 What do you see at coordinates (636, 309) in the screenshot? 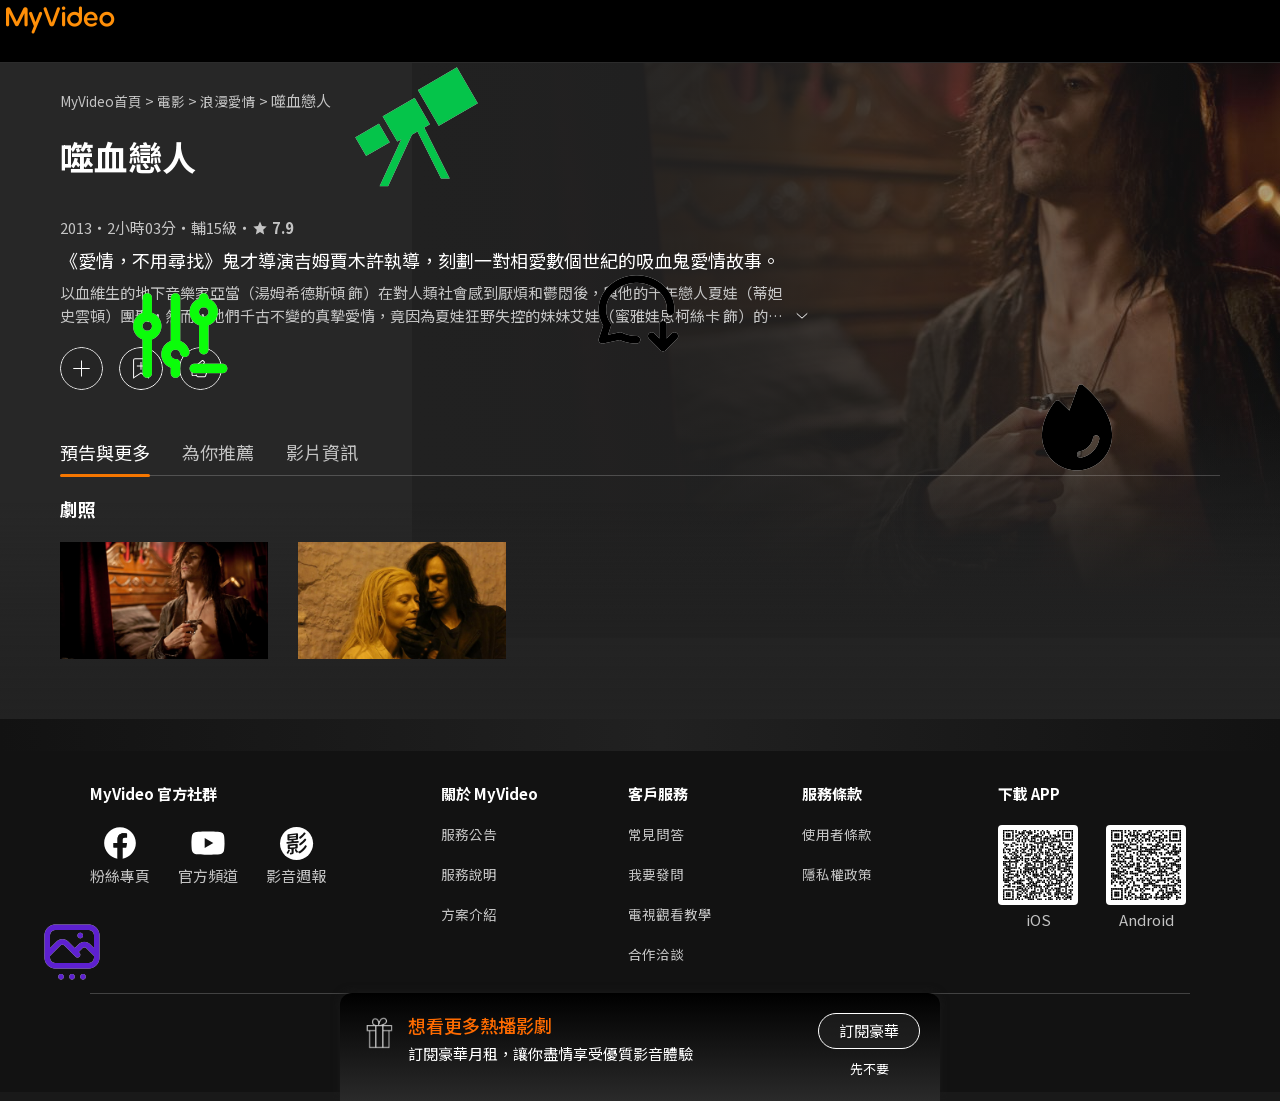
I see `download conversation or chat history` at bounding box center [636, 309].